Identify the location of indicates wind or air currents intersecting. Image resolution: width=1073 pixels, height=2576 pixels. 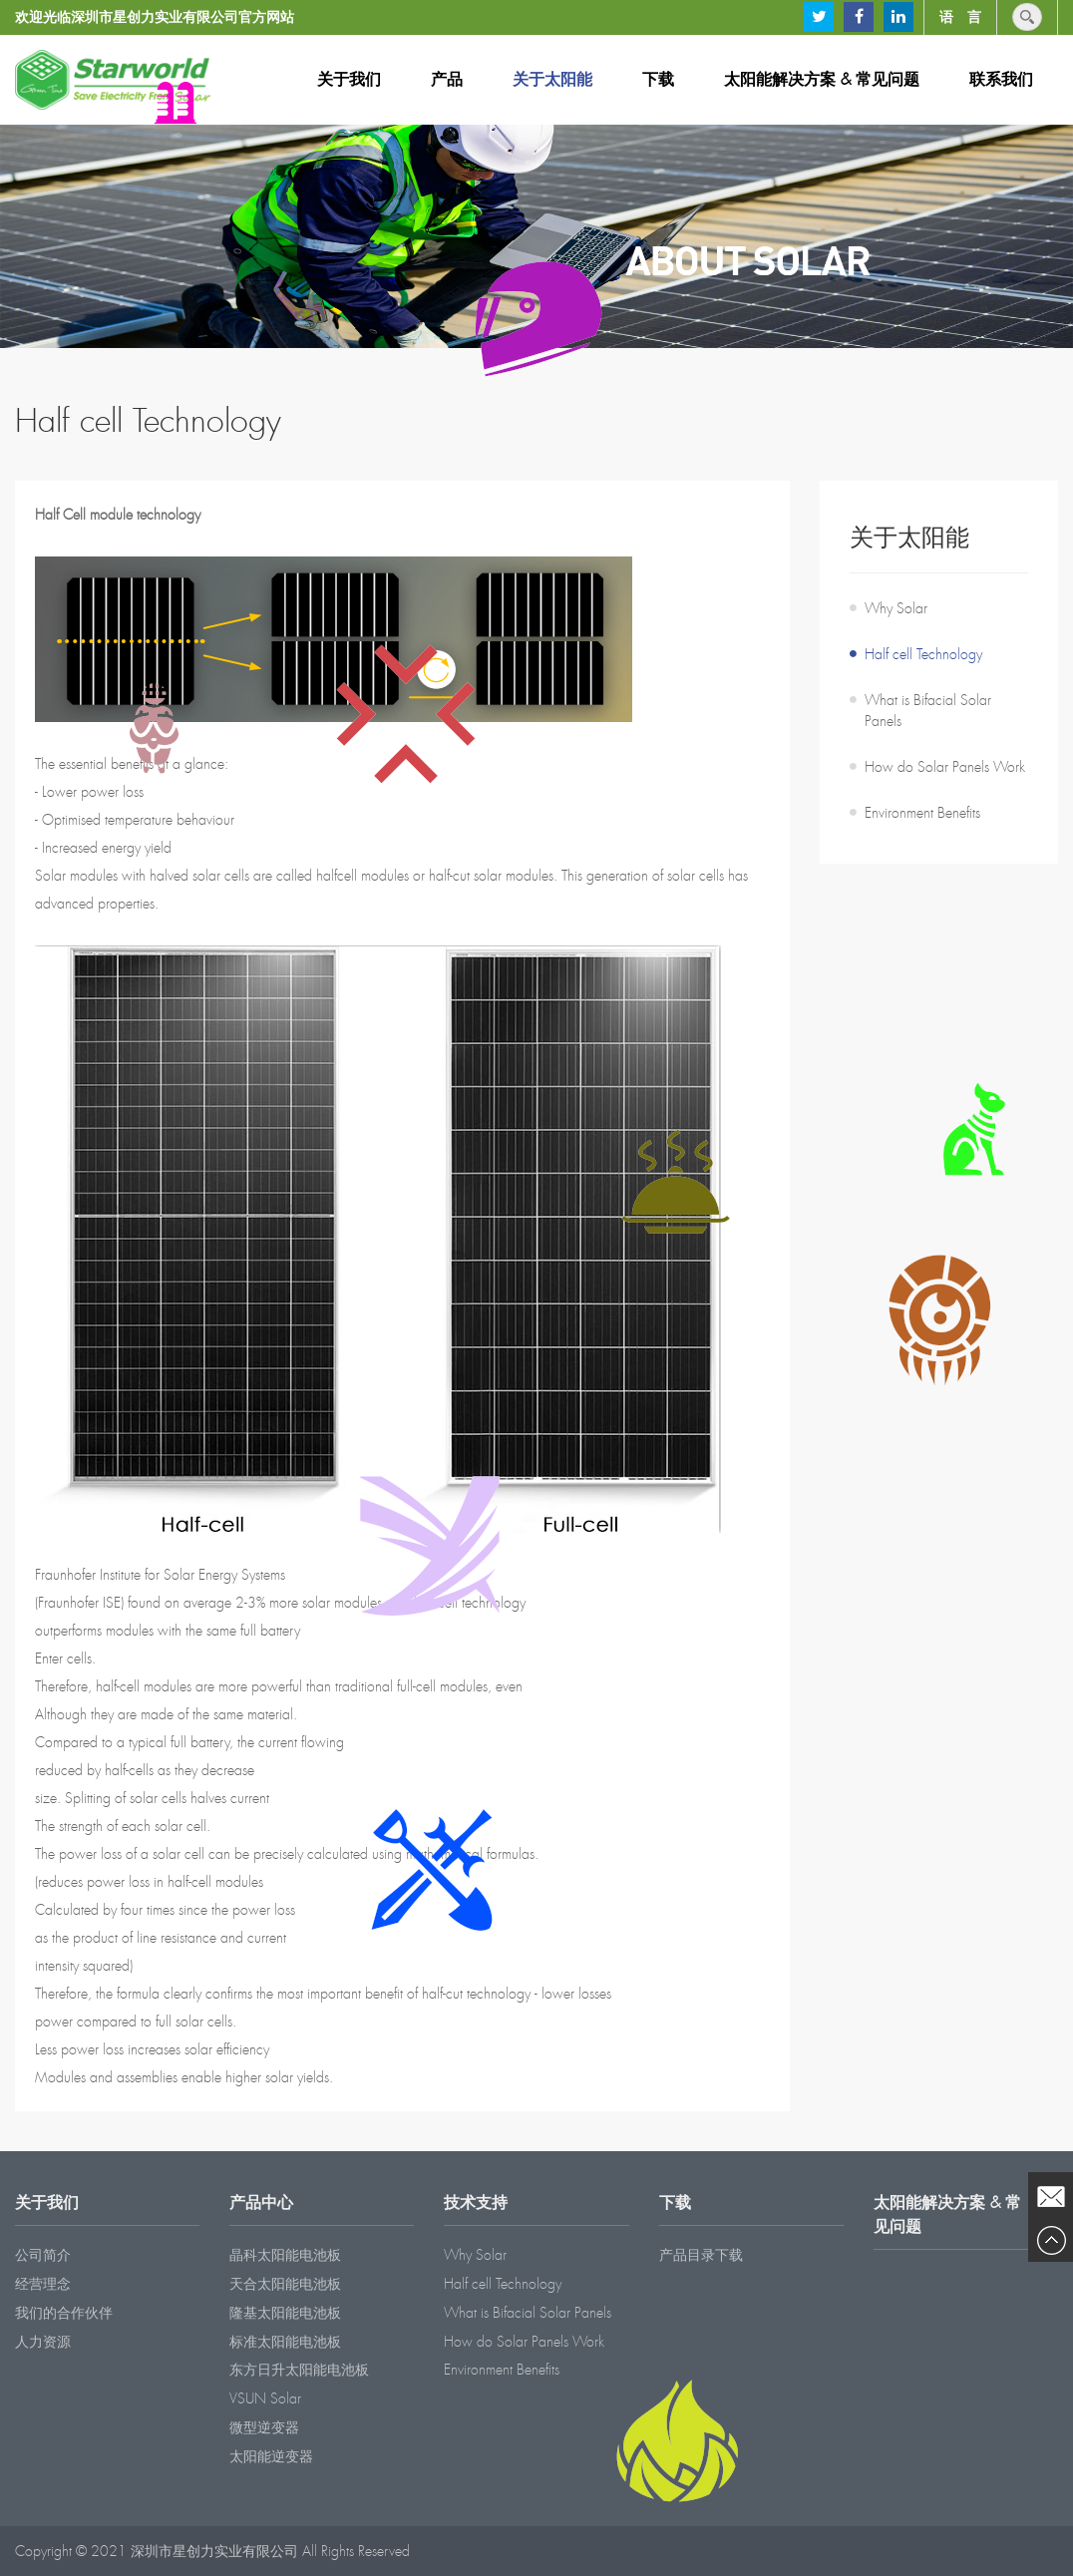
(429, 1546).